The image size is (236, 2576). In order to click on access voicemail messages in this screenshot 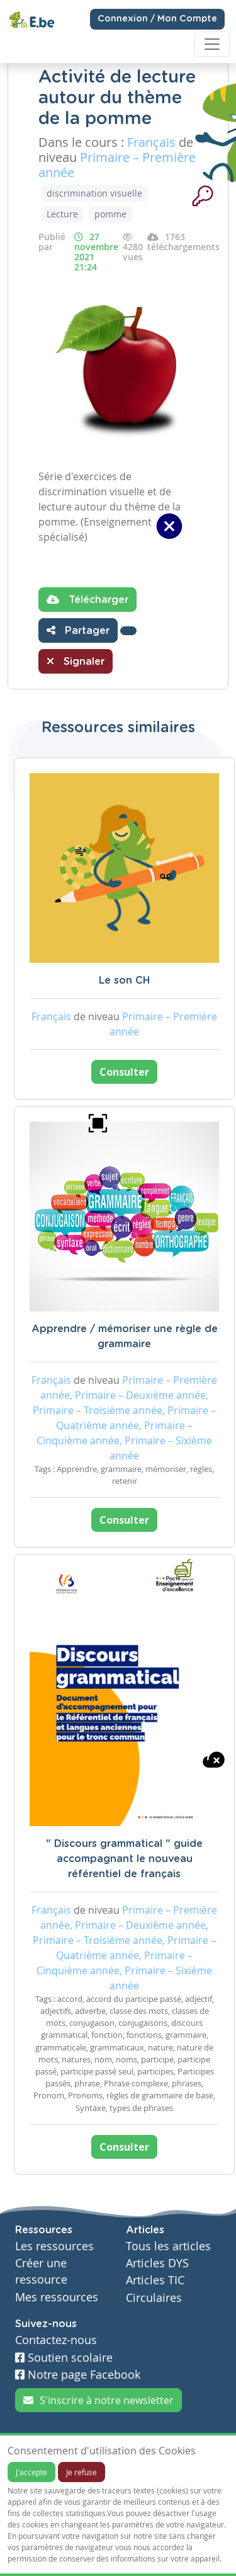, I will do `click(166, 876)`.